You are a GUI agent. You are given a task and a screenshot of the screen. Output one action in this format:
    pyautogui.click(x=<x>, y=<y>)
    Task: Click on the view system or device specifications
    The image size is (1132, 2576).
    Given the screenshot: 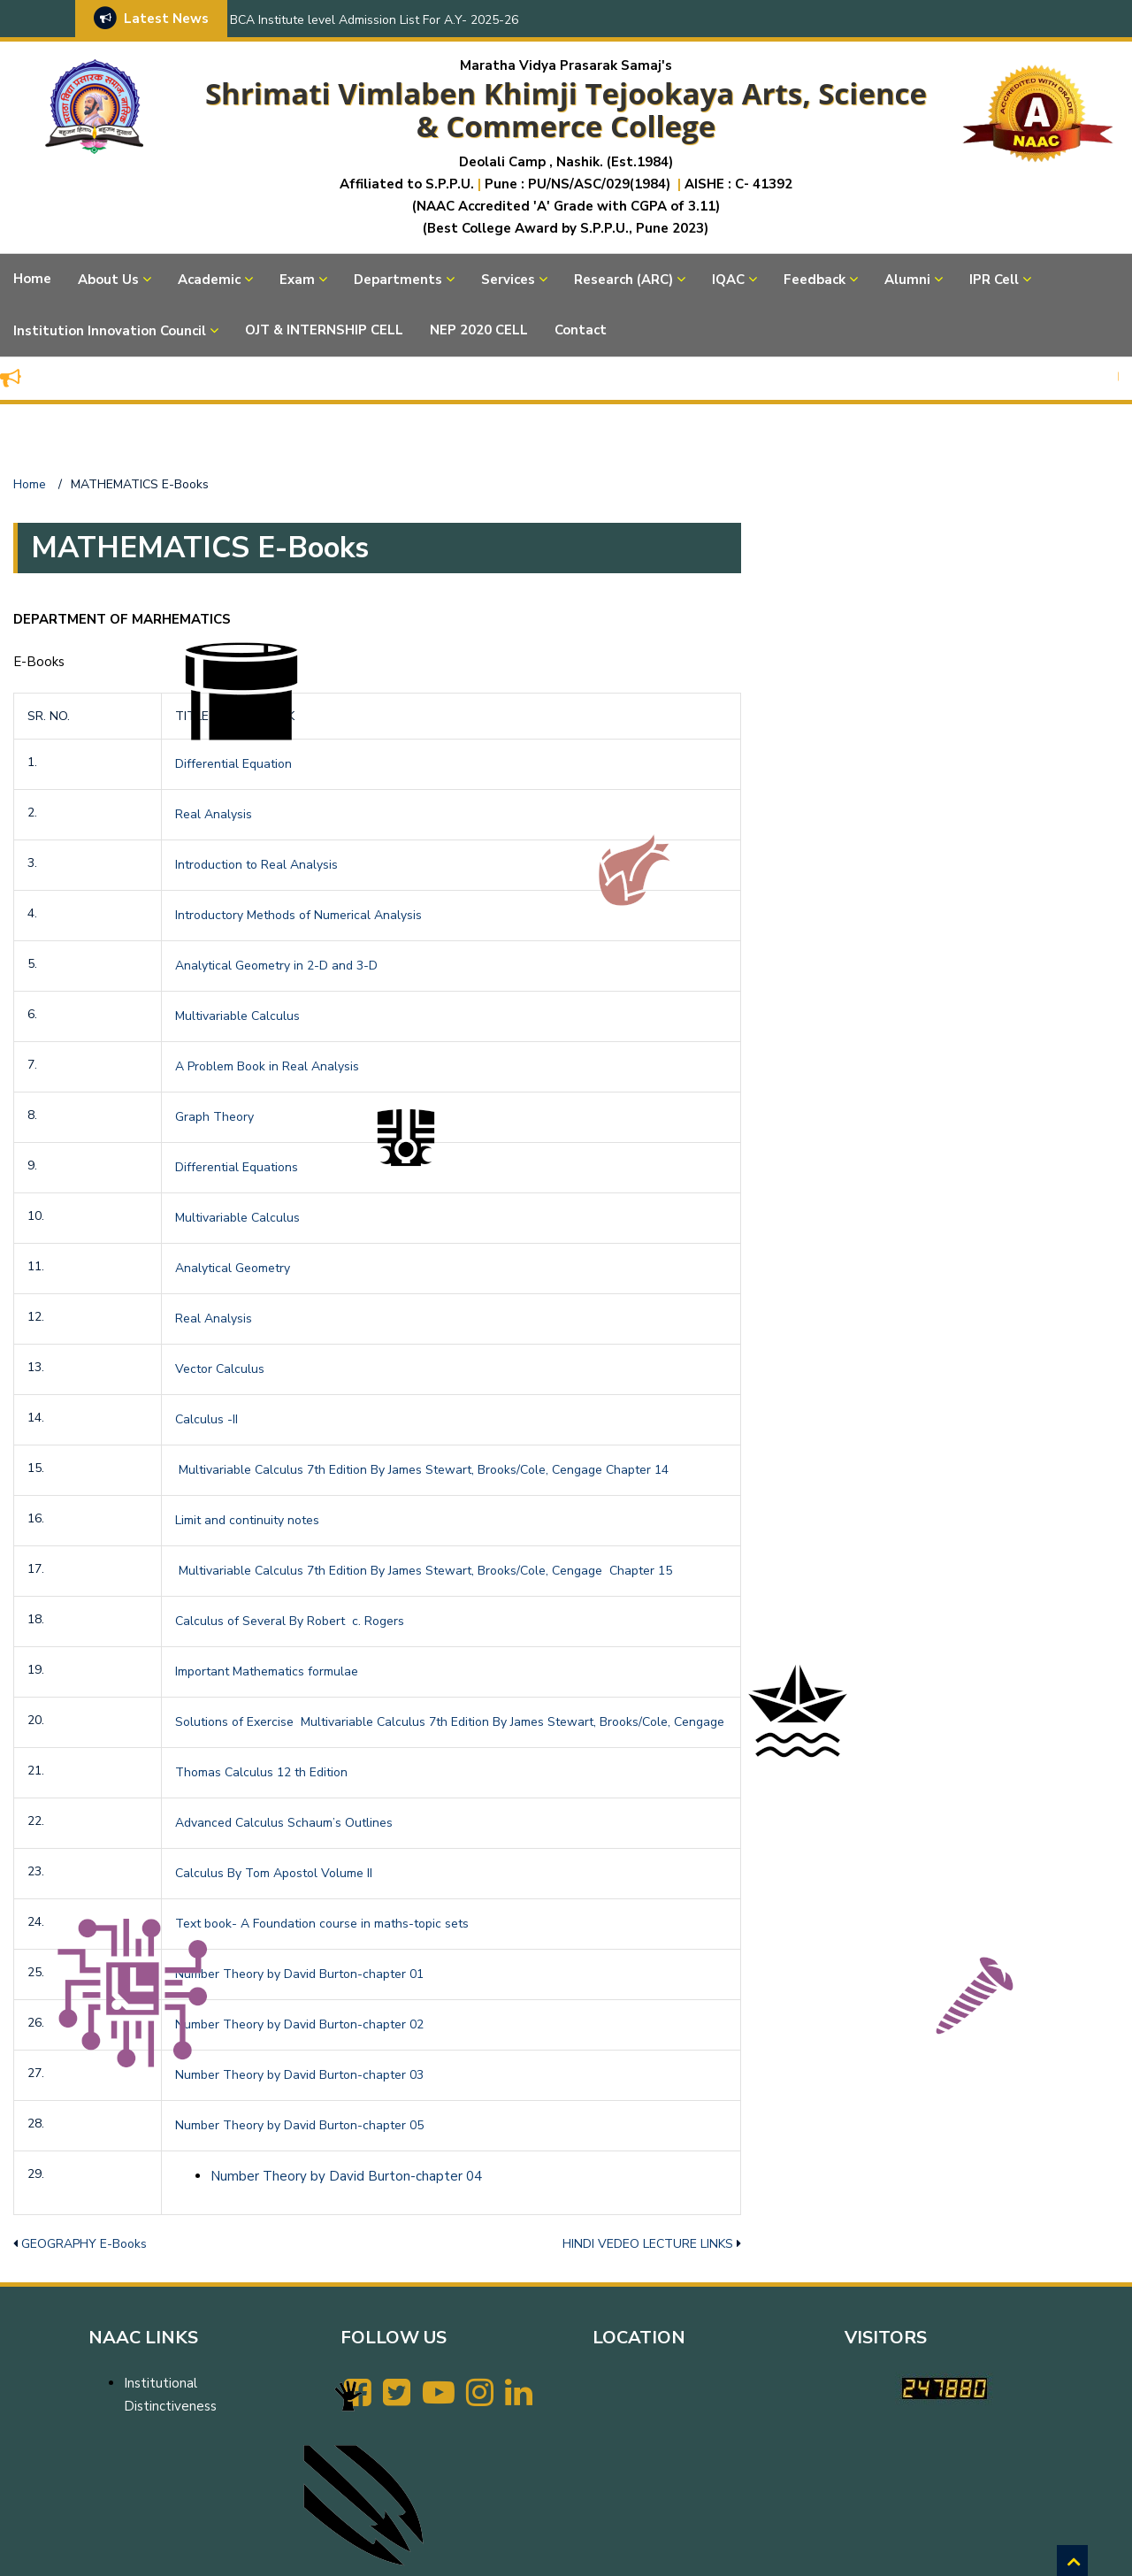 What is the action you would take?
    pyautogui.click(x=132, y=1992)
    